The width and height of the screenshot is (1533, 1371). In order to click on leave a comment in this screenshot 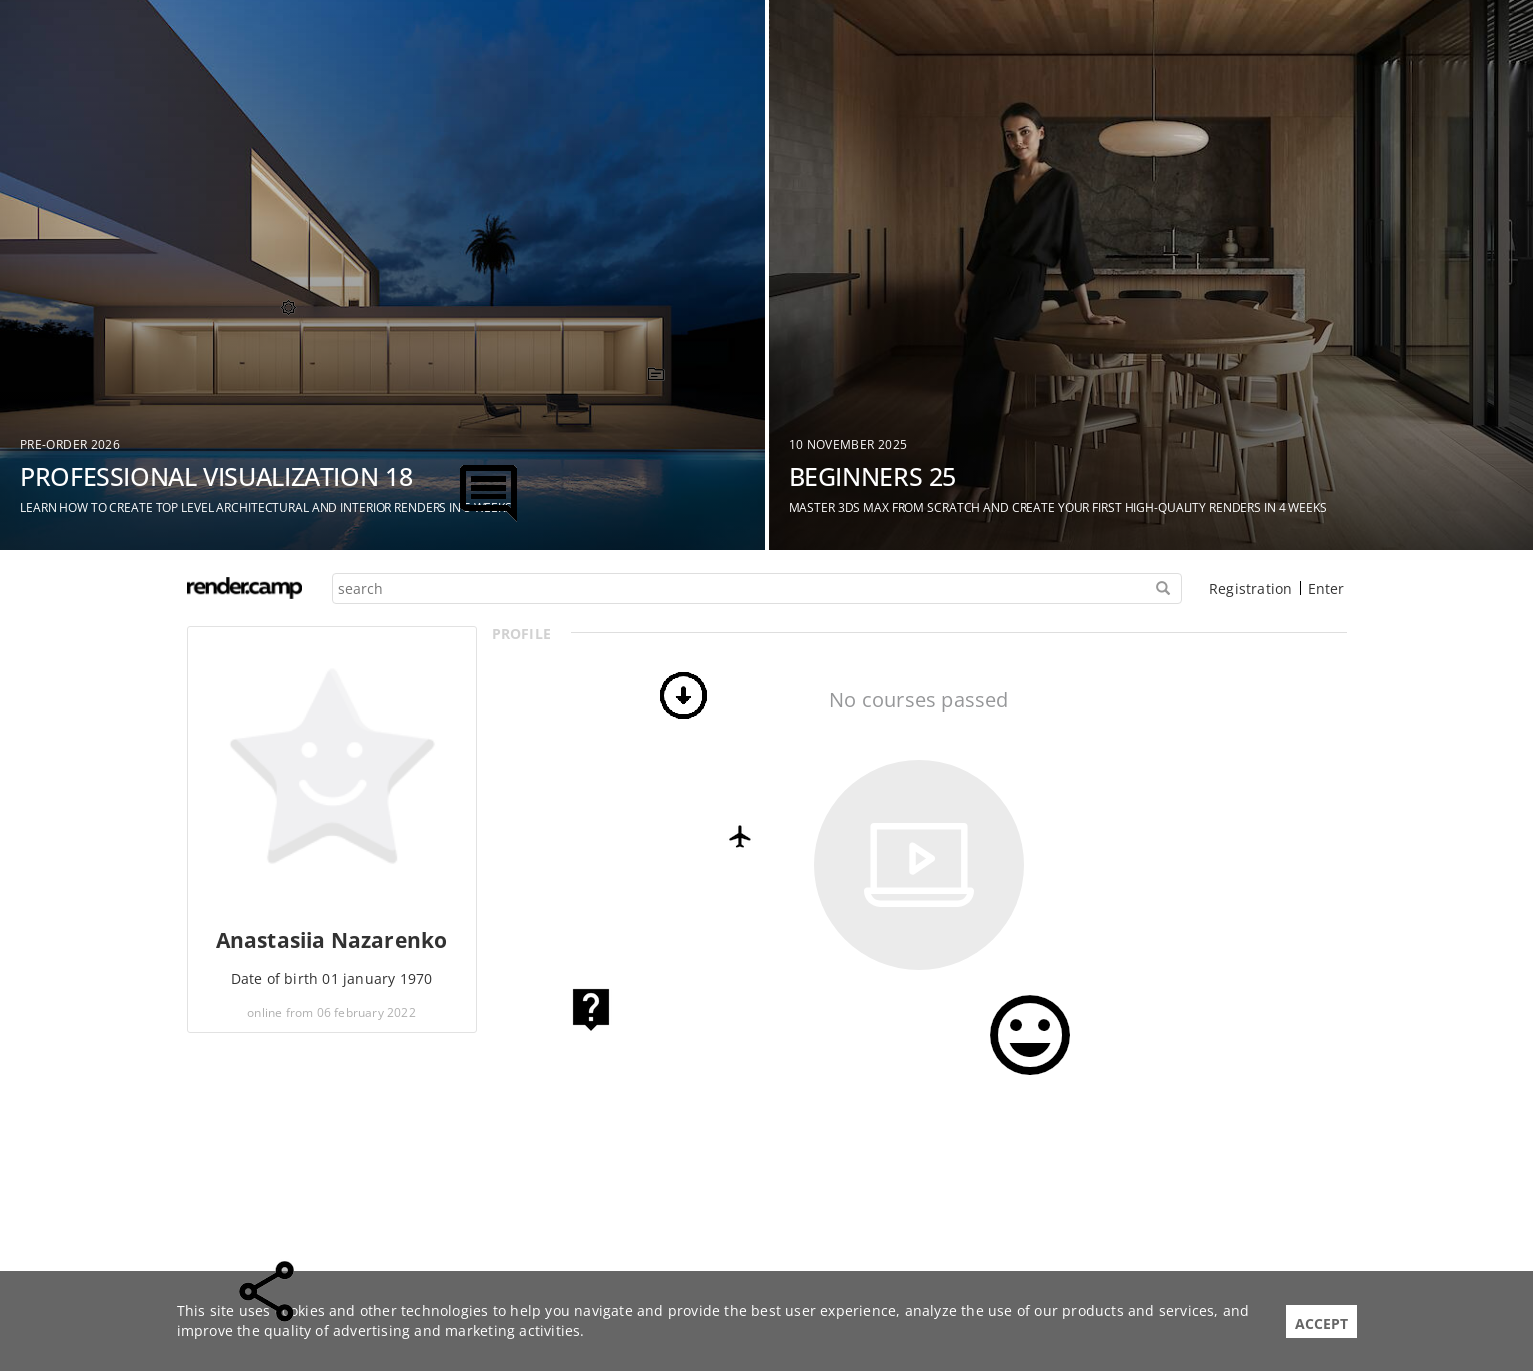, I will do `click(488, 493)`.